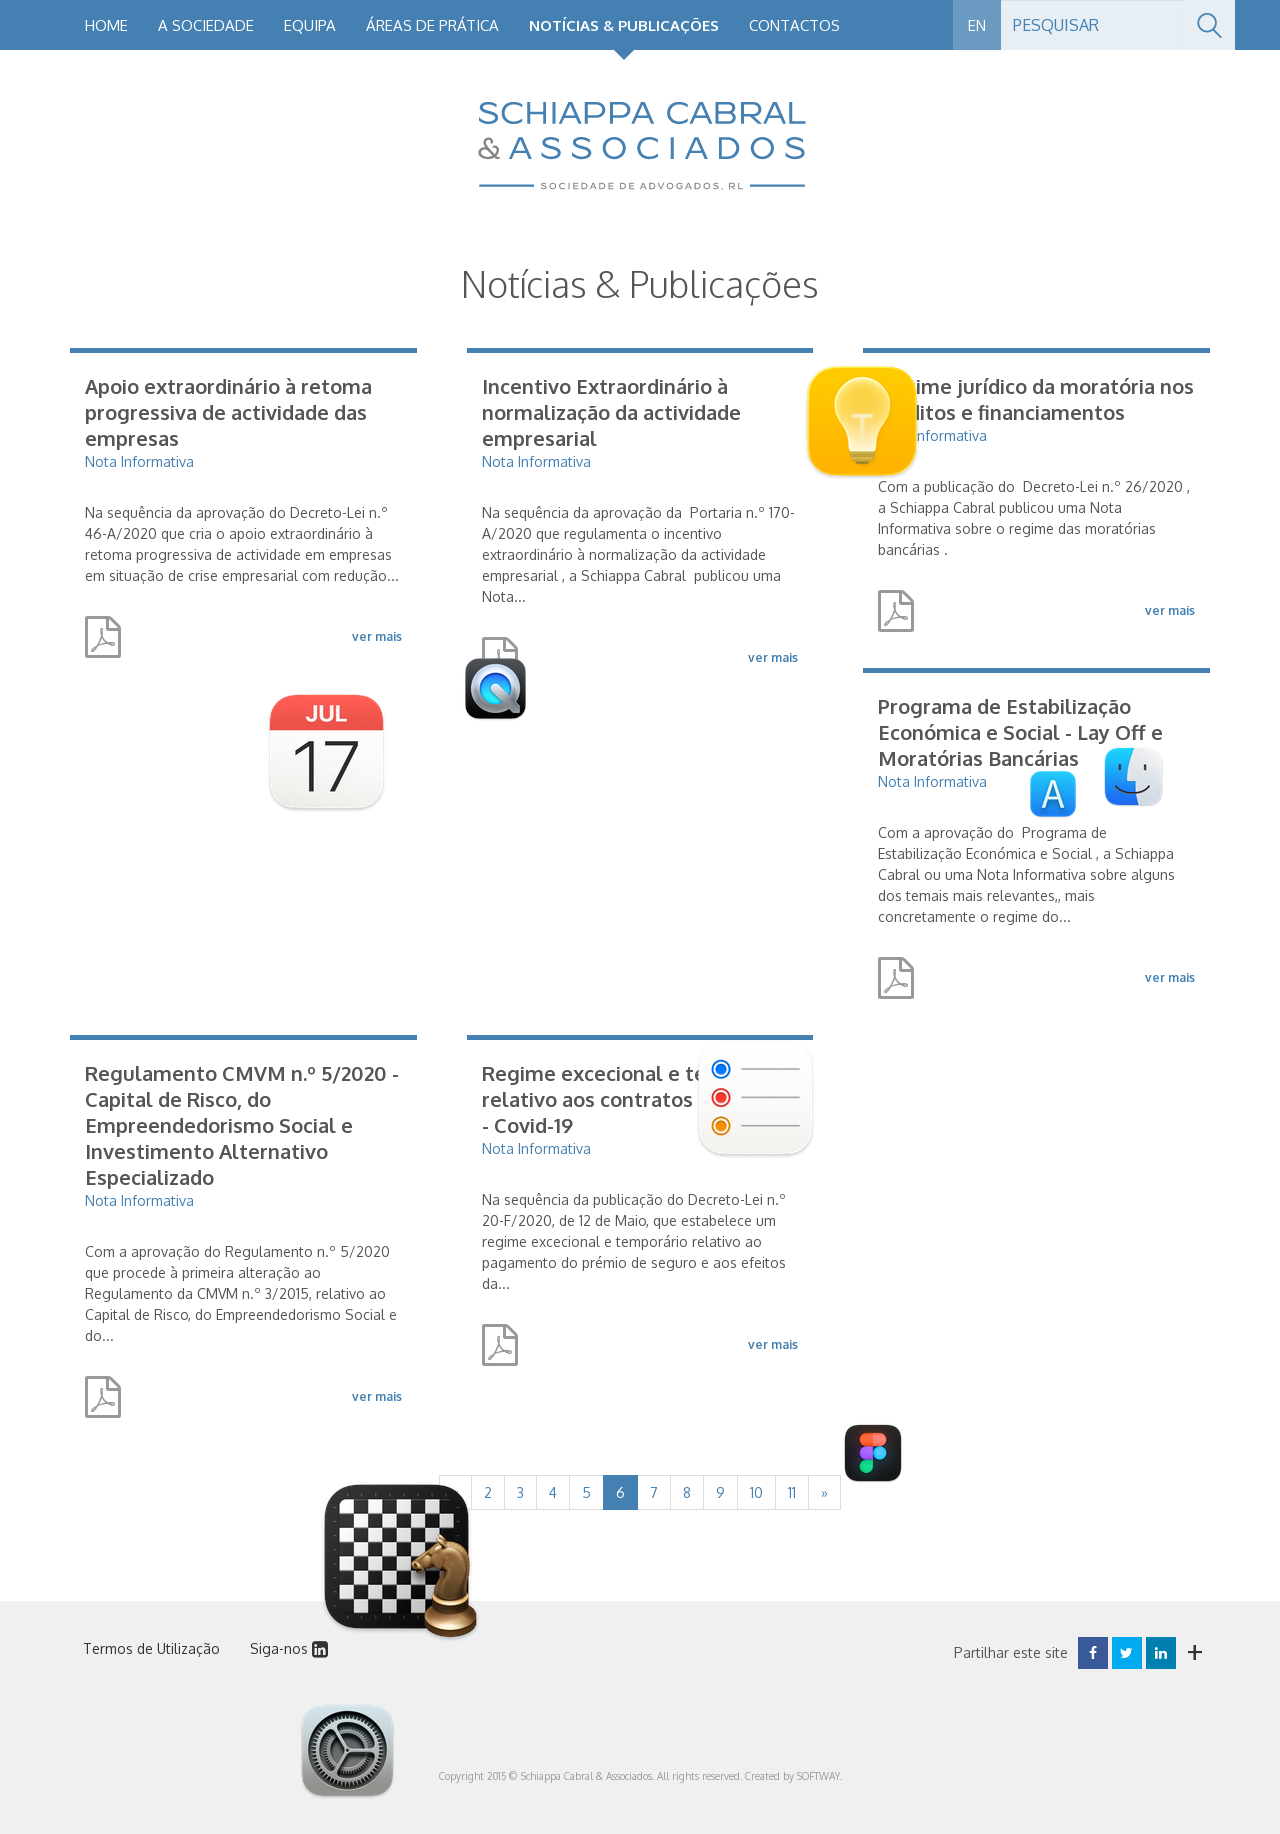 The height and width of the screenshot is (1834, 1280). What do you see at coordinates (396, 1556) in the screenshot?
I see `open the chess app` at bounding box center [396, 1556].